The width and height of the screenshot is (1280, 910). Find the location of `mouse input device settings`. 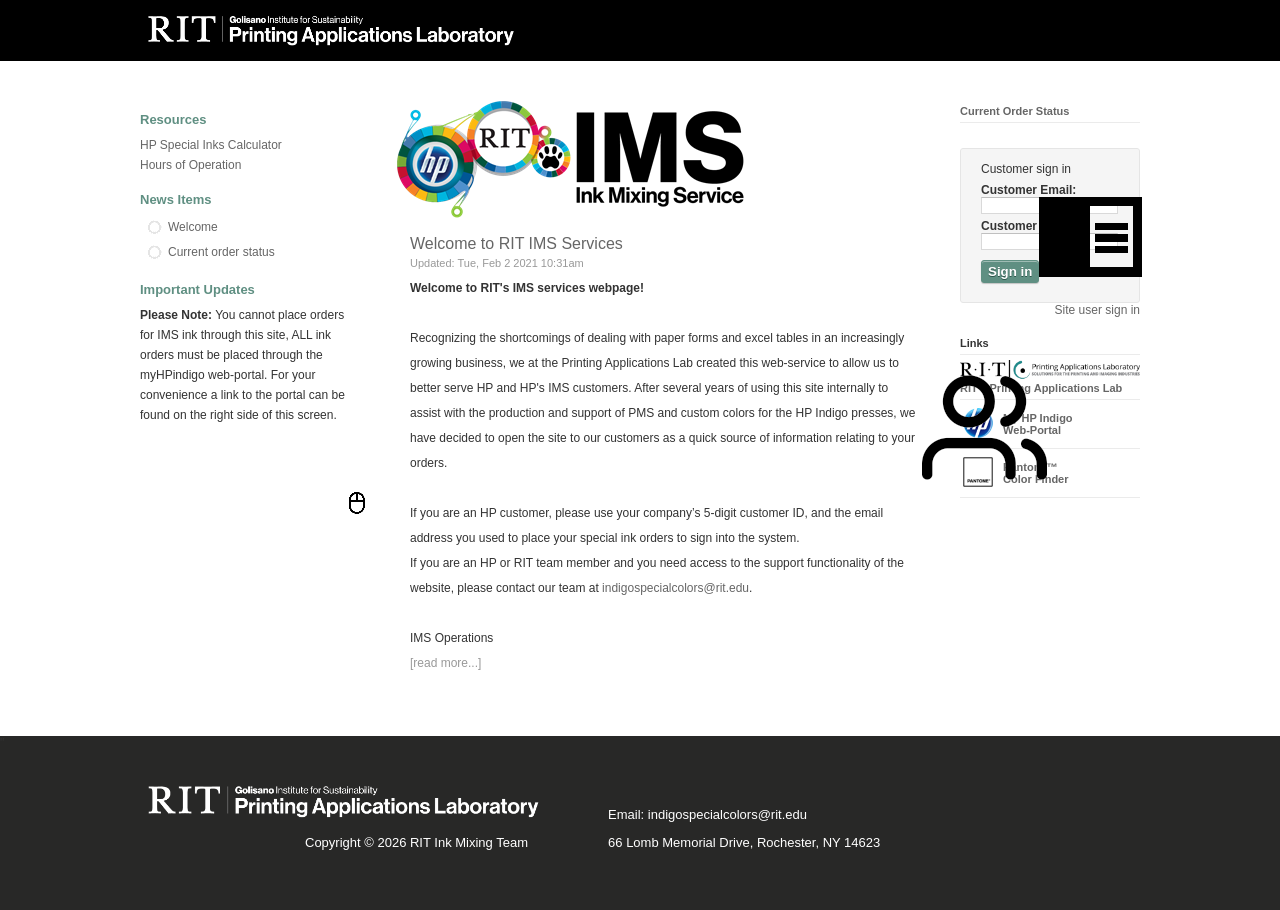

mouse input device settings is located at coordinates (357, 503).